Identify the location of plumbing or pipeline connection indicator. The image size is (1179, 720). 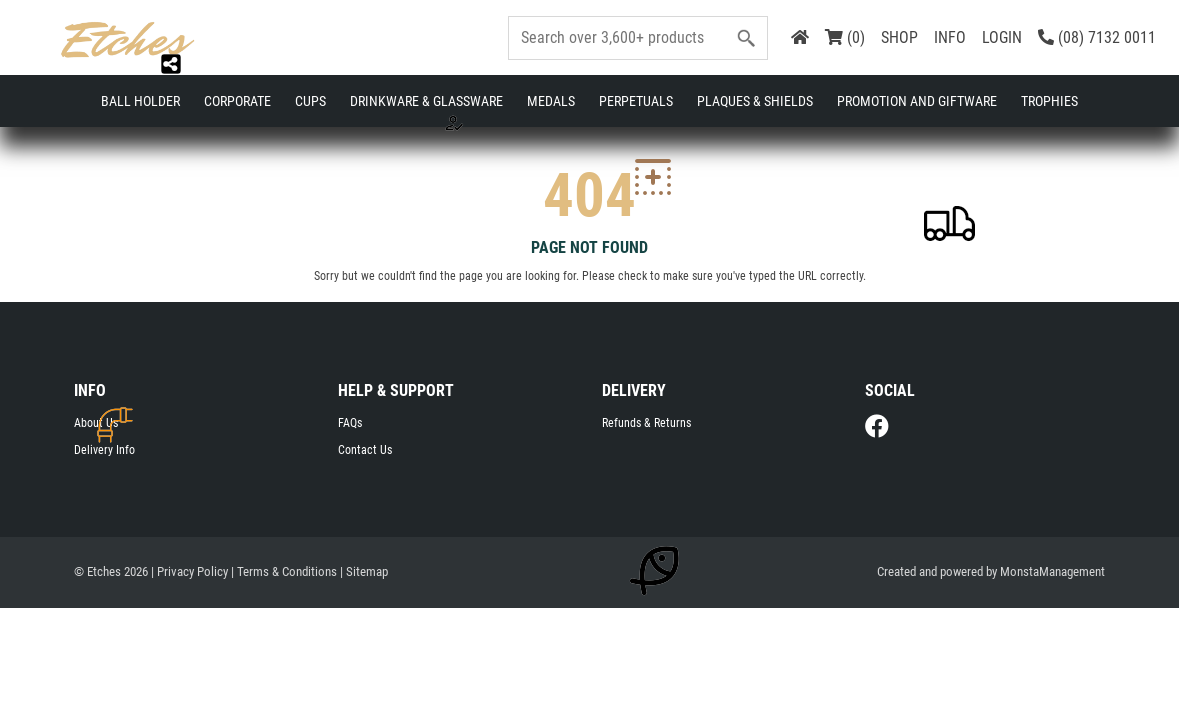
(113, 423).